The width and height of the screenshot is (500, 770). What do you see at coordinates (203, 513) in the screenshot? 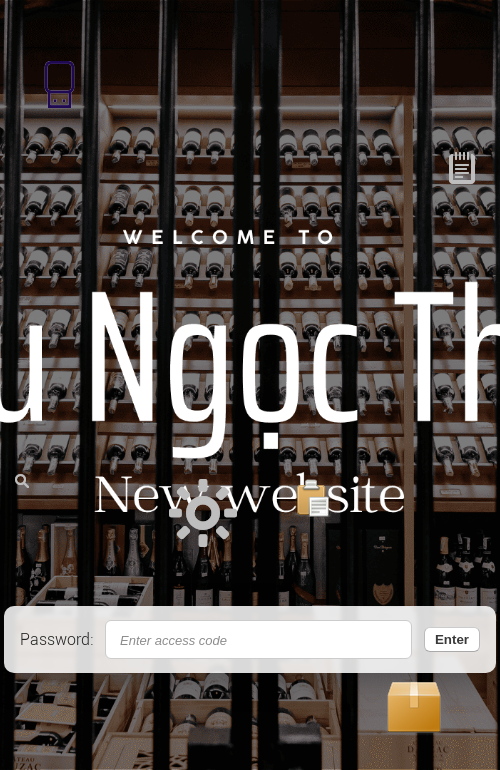
I see `adjust display brightness settings` at bounding box center [203, 513].